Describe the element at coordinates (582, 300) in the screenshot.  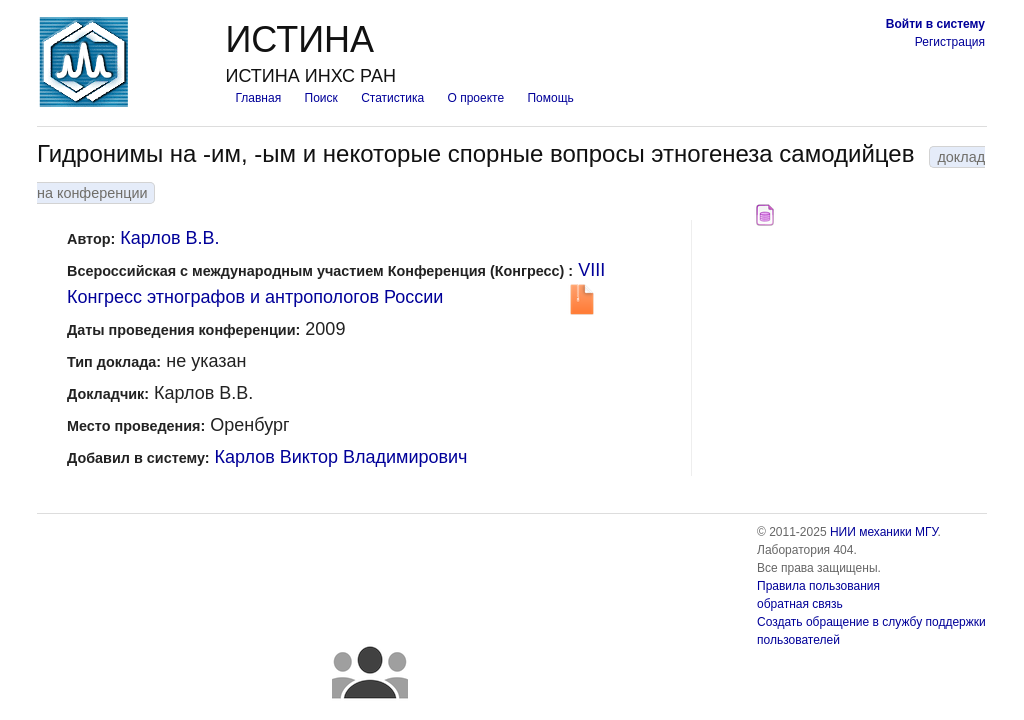
I see `an ARJ compressed archive file` at that location.